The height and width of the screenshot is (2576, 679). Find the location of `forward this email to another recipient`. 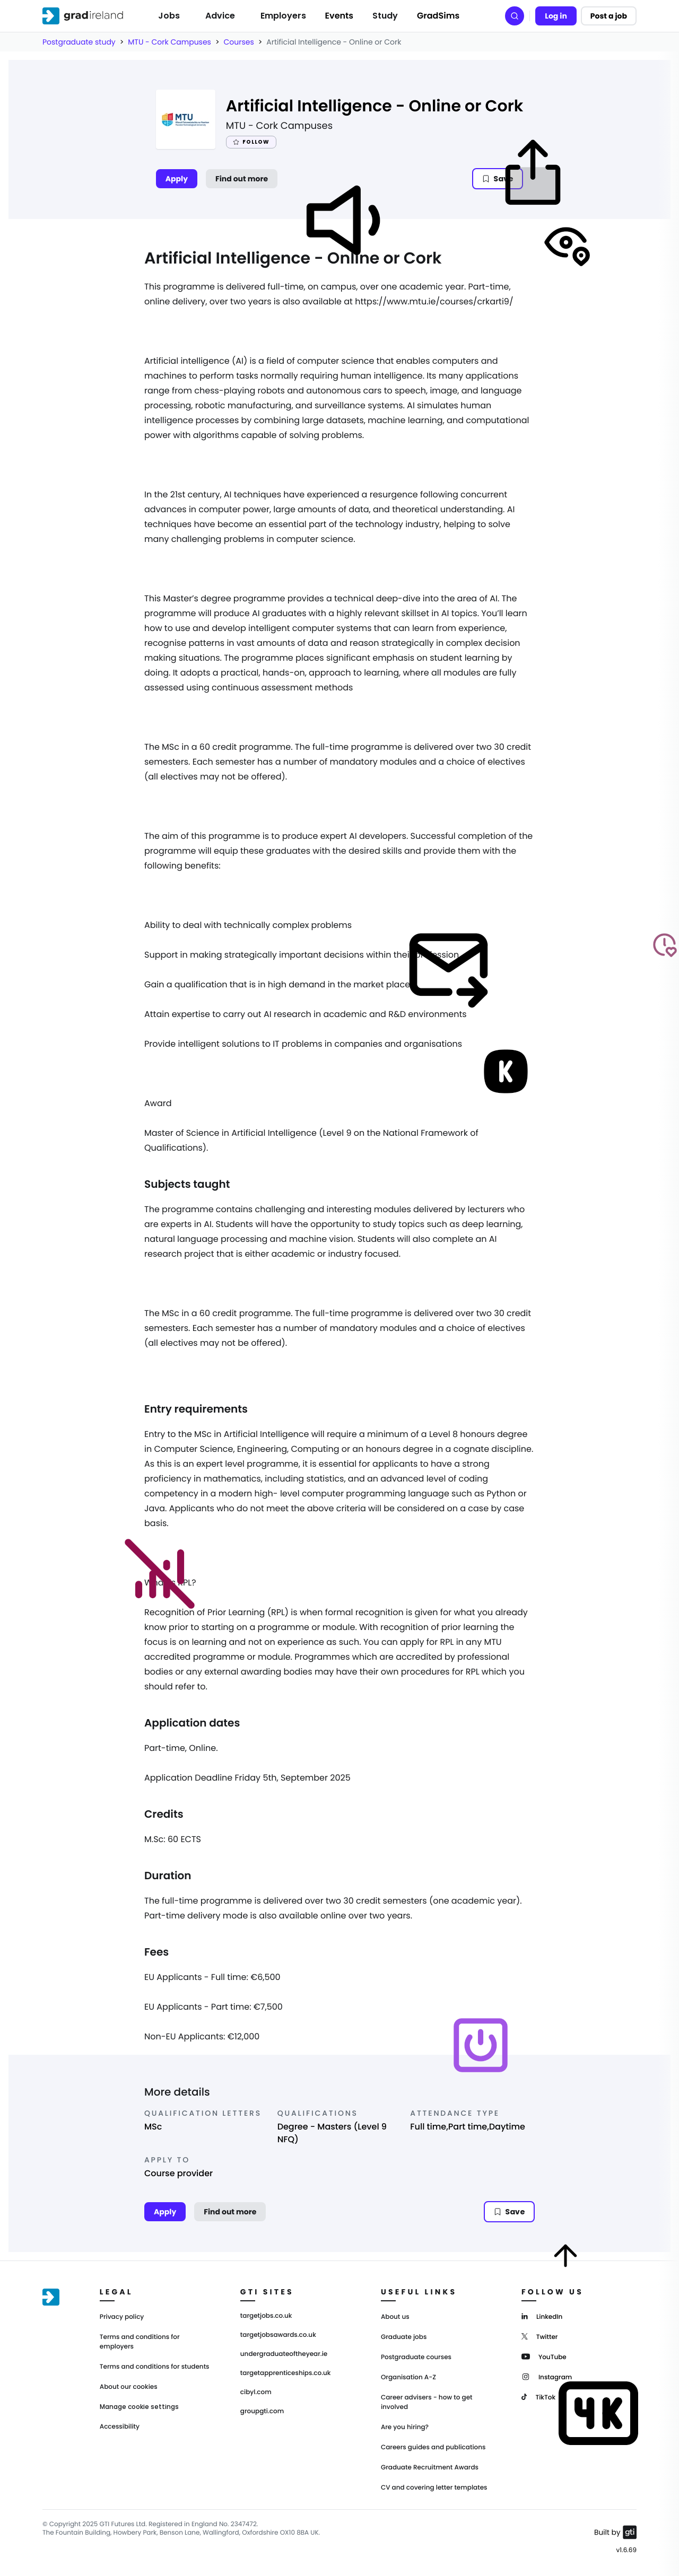

forward this email to another recipient is located at coordinates (448, 968).